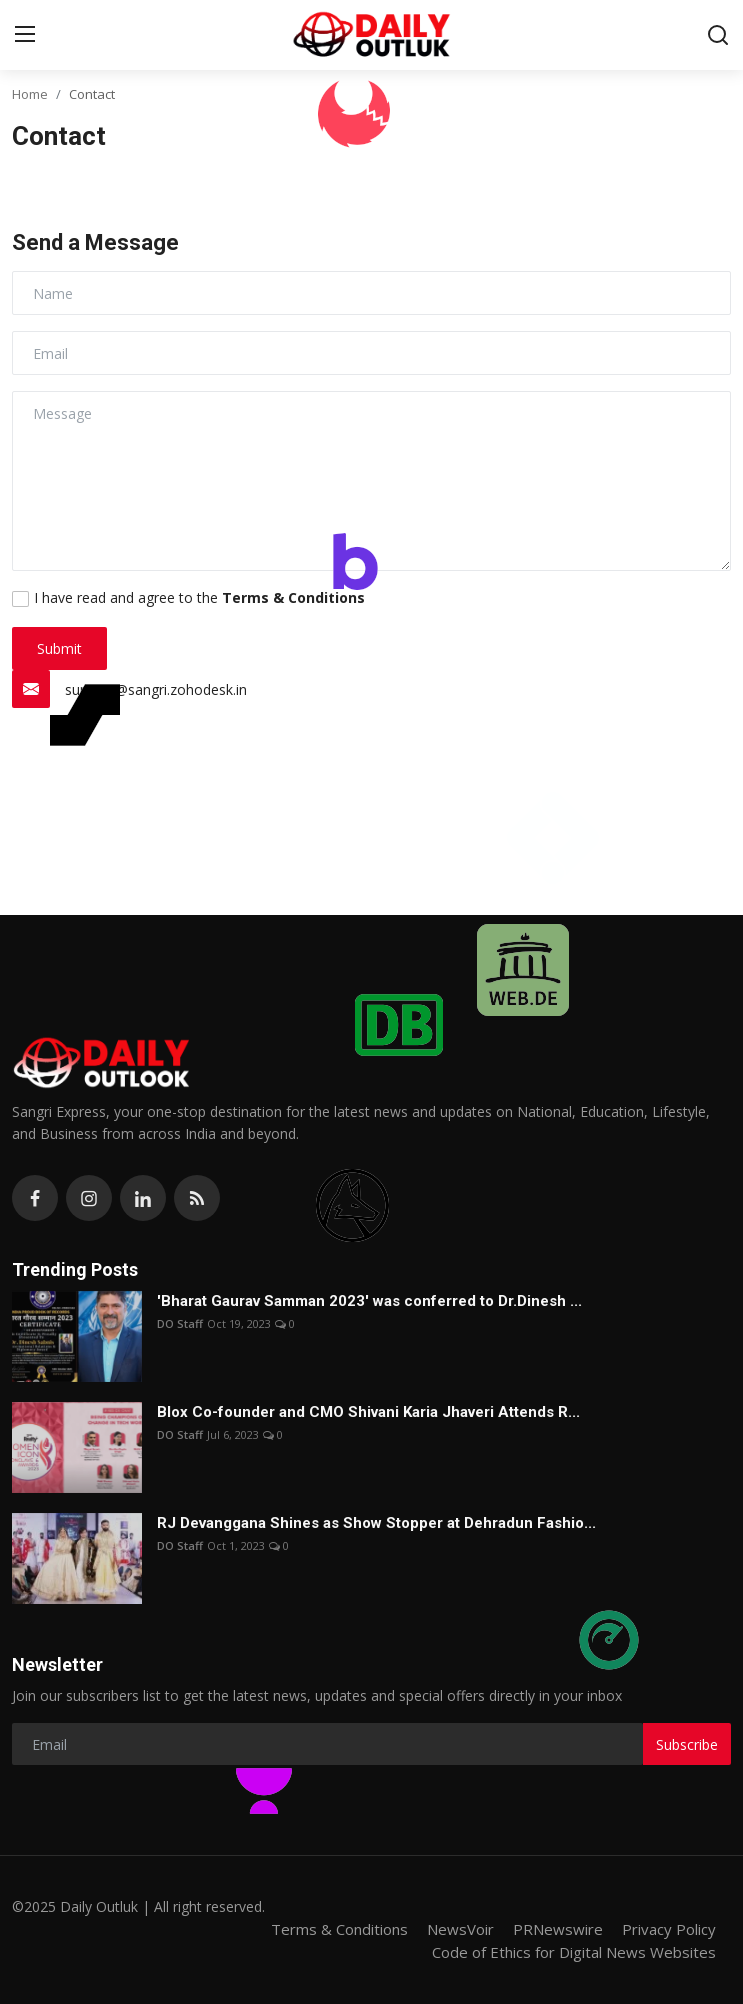 The width and height of the screenshot is (743, 2004). I want to click on open Wolfram Language application, so click(352, 1205).